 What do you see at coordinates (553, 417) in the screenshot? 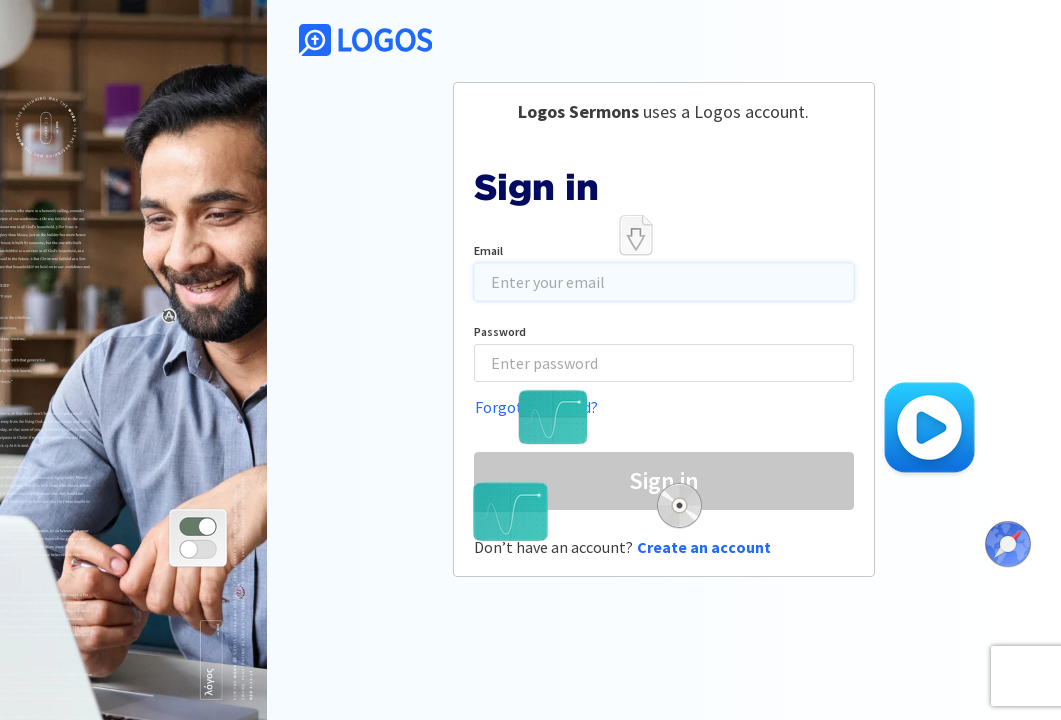
I see `open system resource monitor` at bounding box center [553, 417].